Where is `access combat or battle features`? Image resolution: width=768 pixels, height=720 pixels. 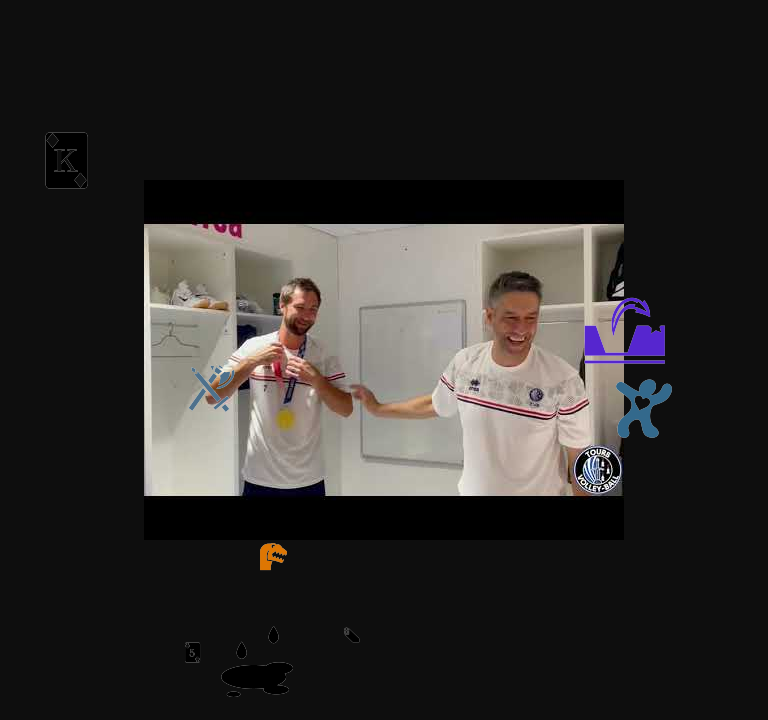 access combat or battle features is located at coordinates (211, 388).